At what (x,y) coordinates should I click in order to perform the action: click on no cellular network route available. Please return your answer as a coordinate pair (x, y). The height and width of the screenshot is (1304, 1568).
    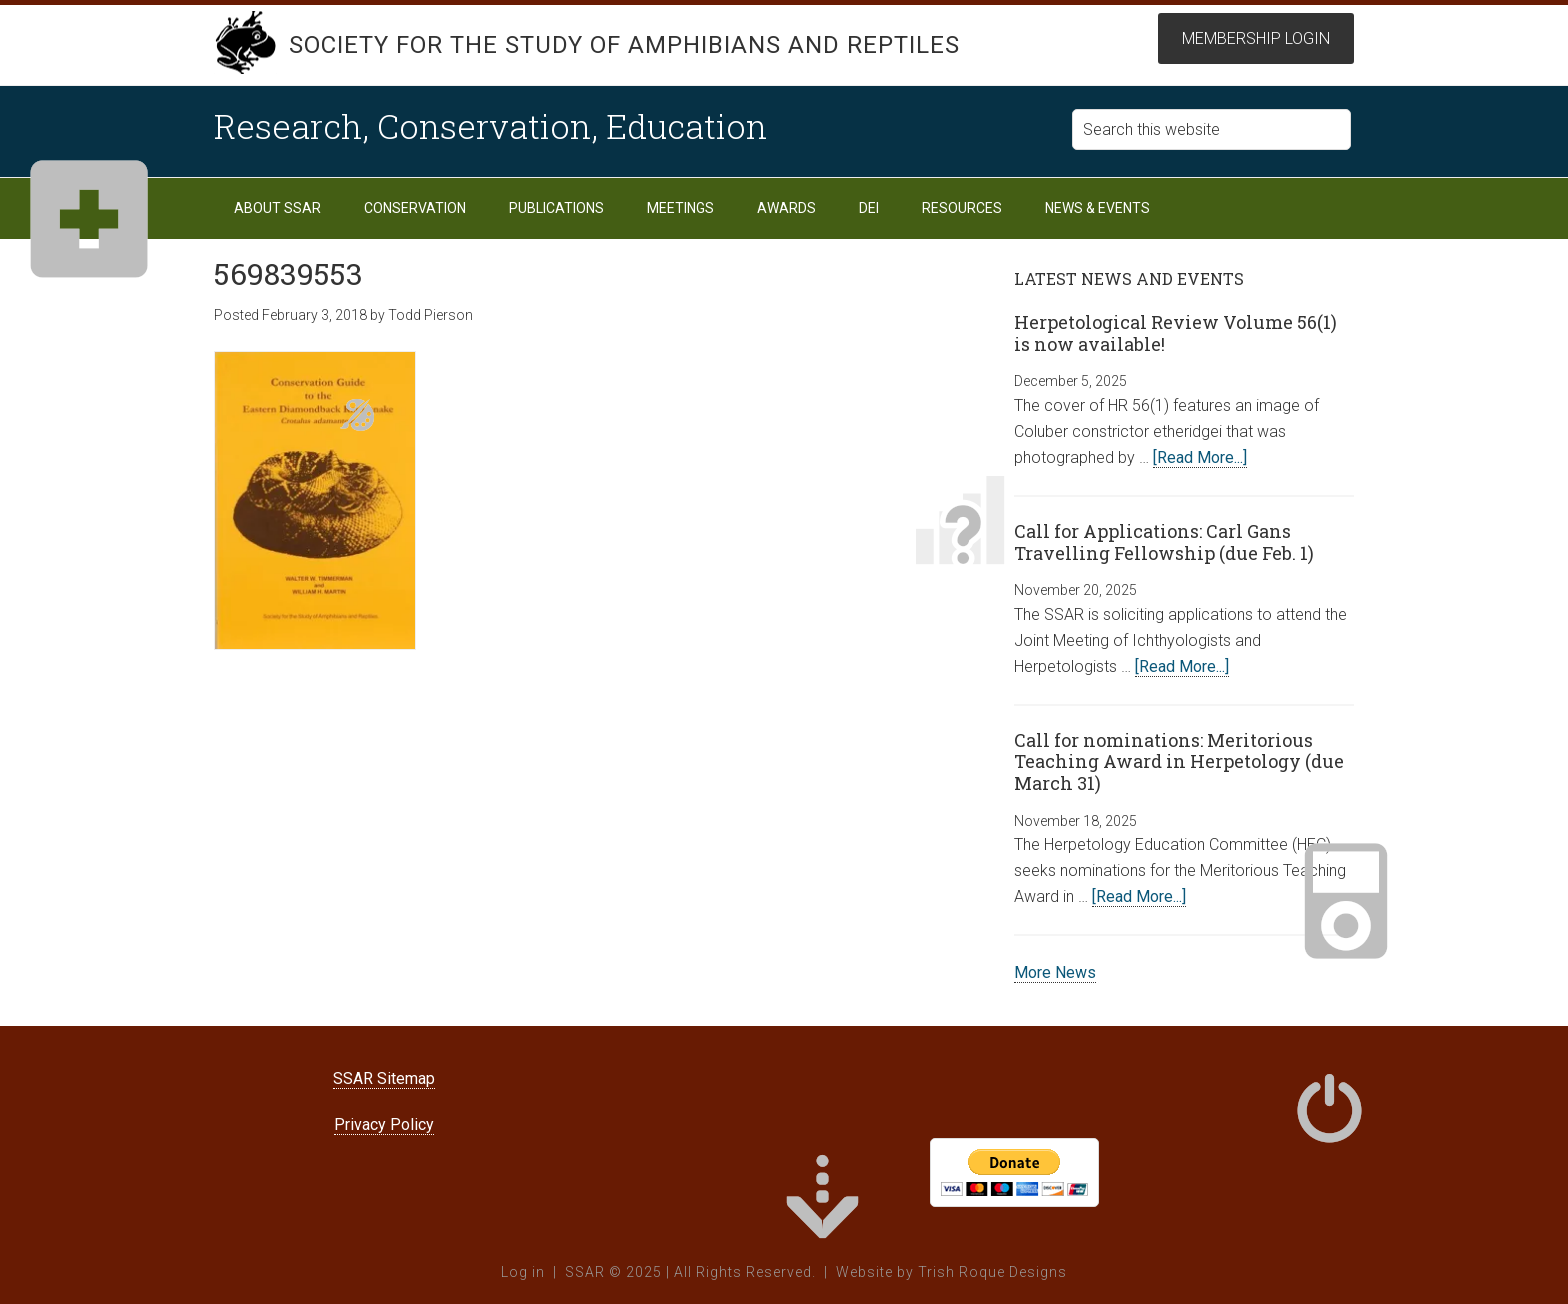
    Looking at the image, I should click on (963, 523).